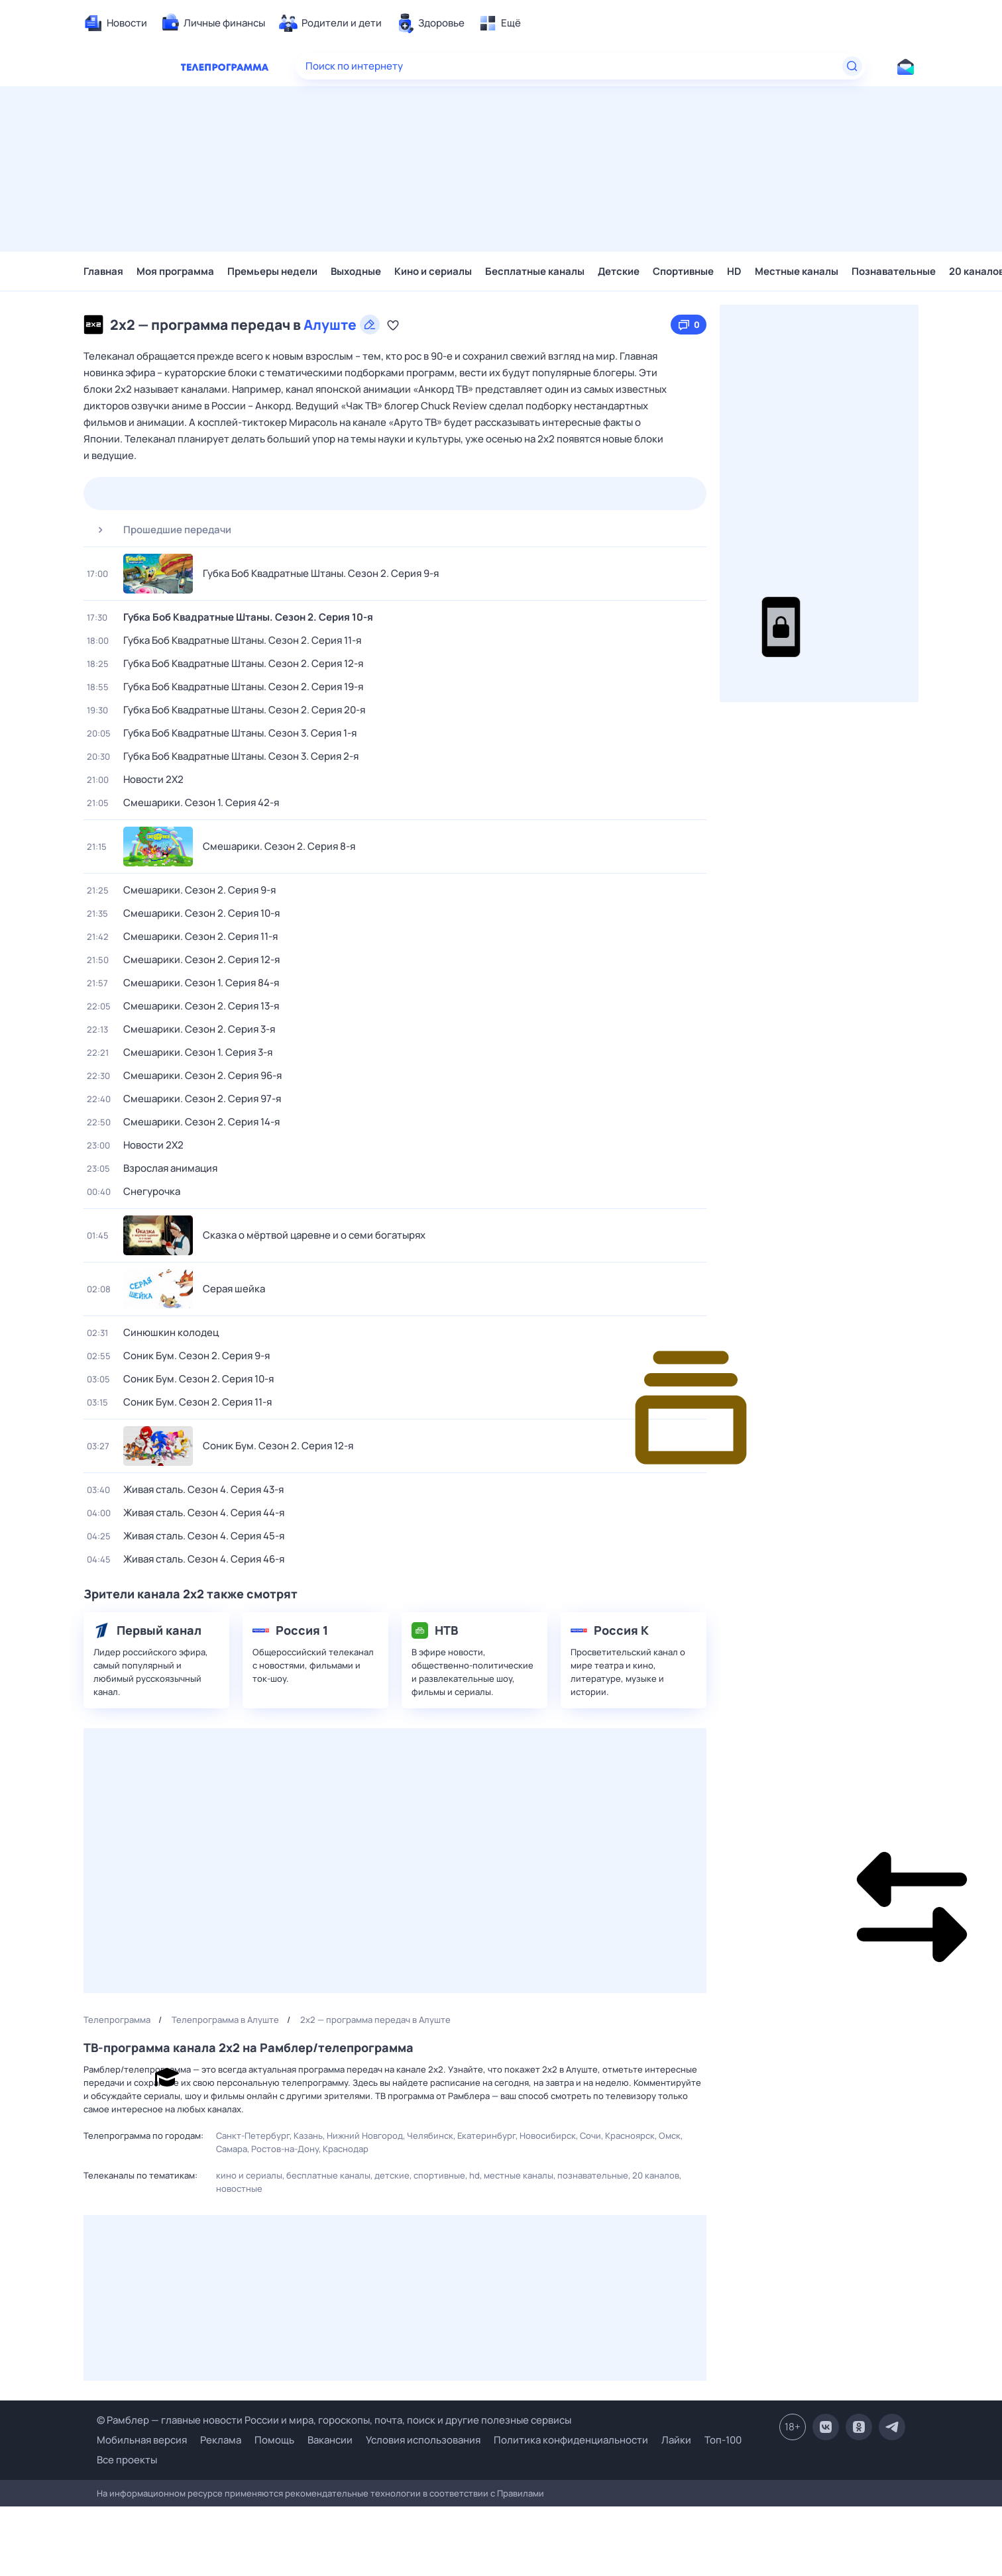 The image size is (1002, 2576). Describe the element at coordinates (912, 1907) in the screenshot. I see `swap or exchange items` at that location.